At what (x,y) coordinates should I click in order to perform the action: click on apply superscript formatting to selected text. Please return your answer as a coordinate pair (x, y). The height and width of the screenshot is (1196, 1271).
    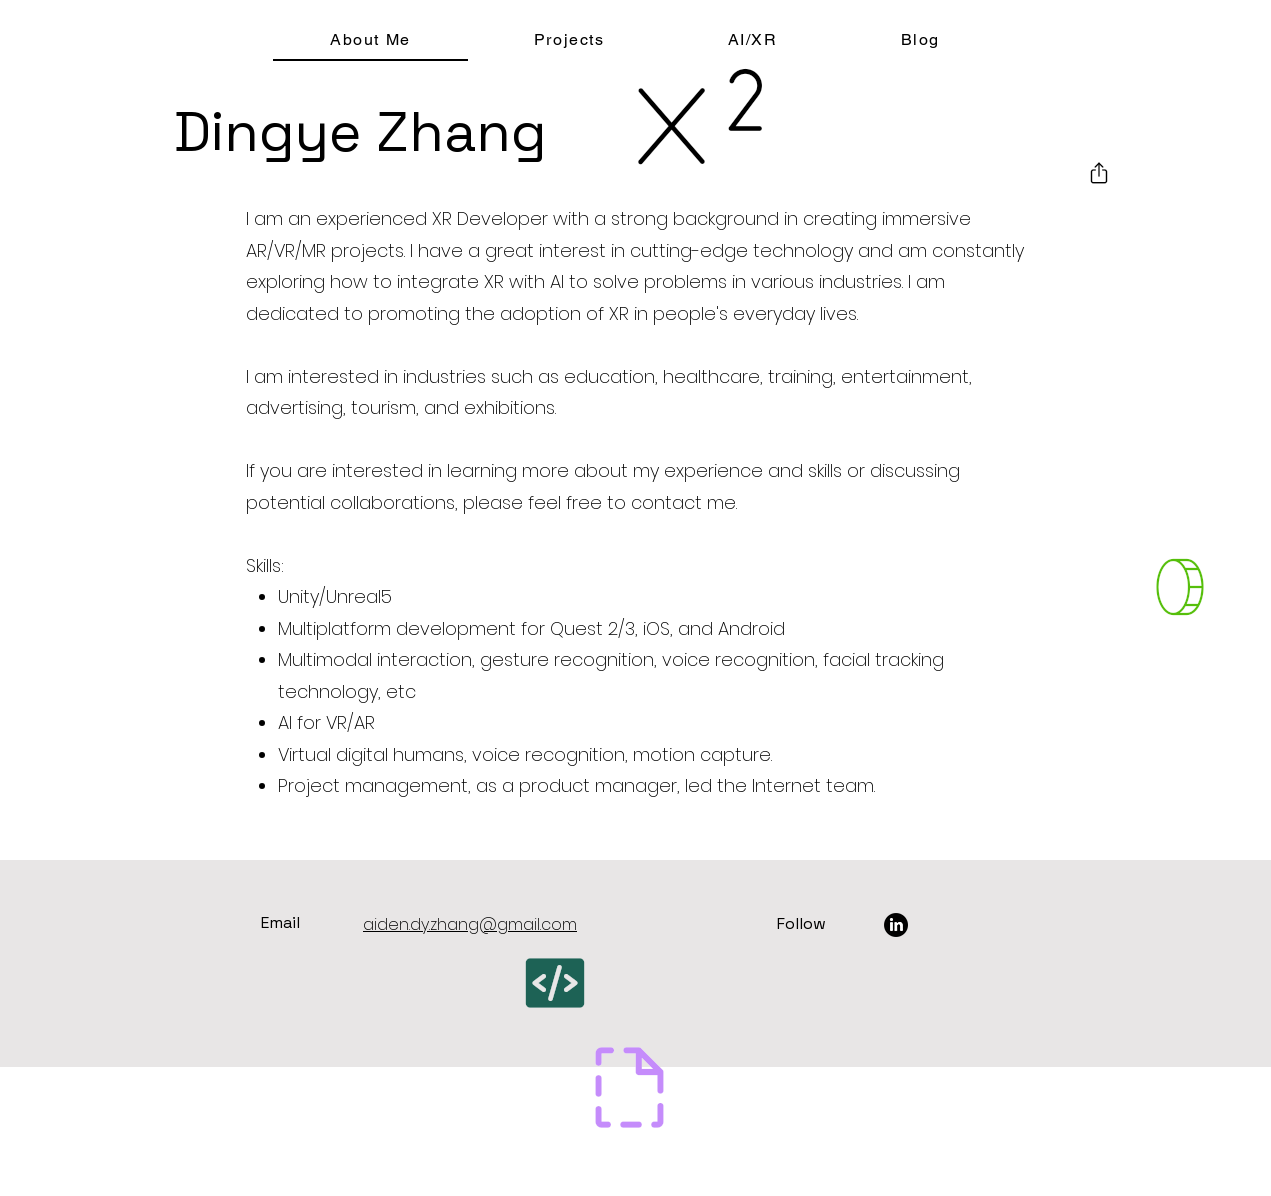
    Looking at the image, I should click on (693, 119).